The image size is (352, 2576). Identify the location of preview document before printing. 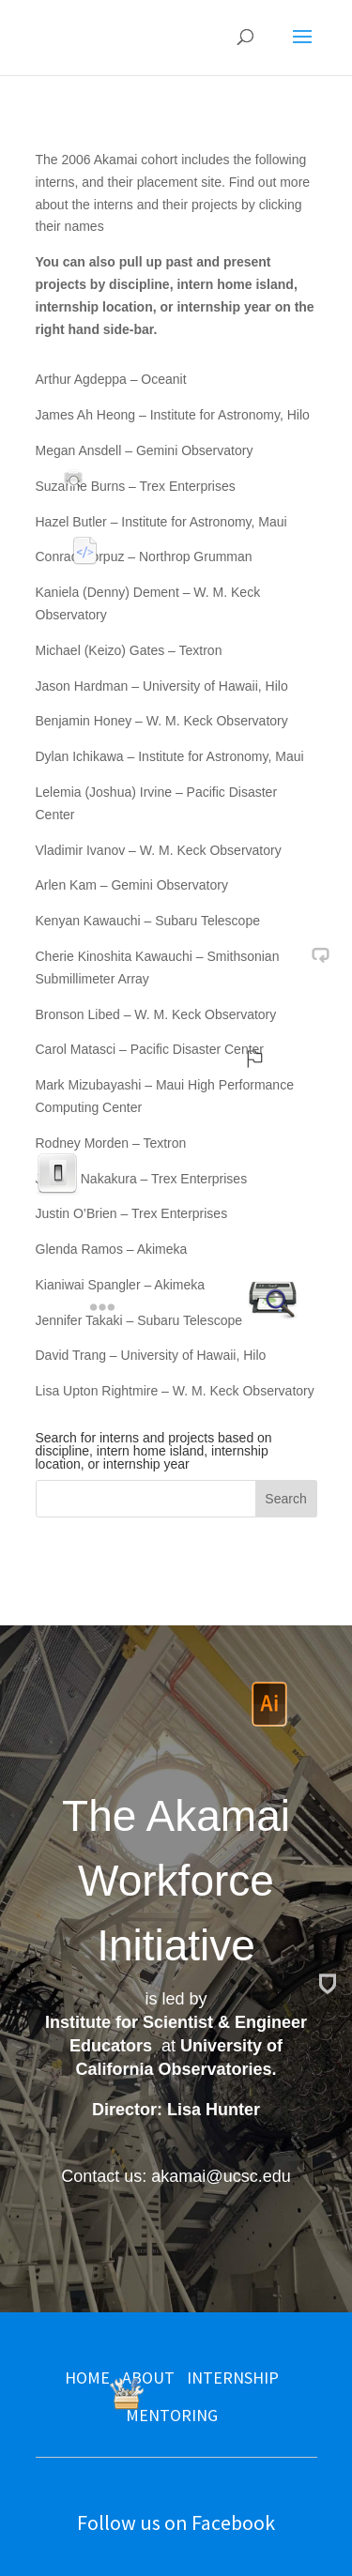
(272, 1296).